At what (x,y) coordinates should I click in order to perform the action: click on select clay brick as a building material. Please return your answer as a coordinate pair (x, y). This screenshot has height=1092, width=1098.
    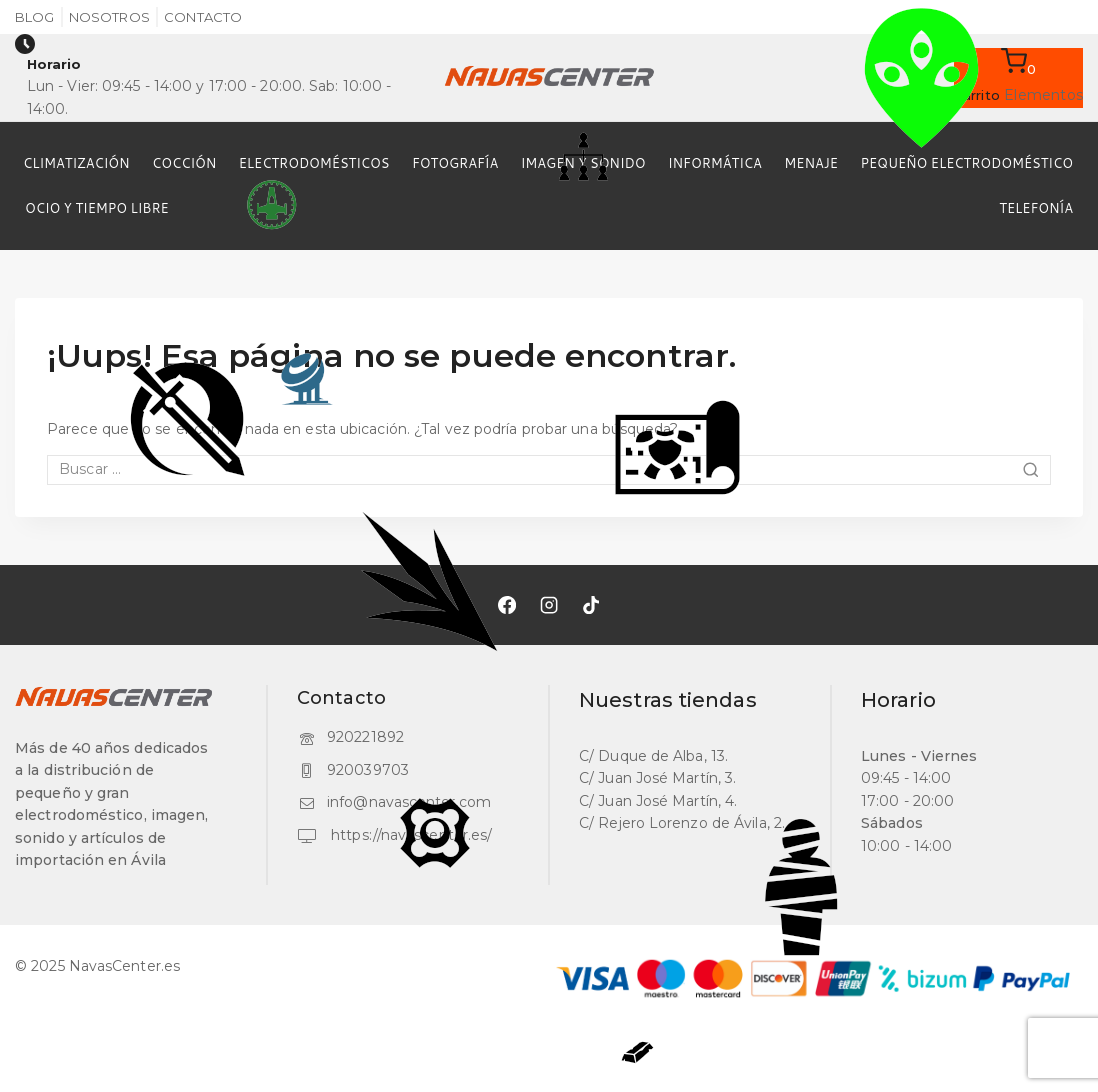
    Looking at the image, I should click on (637, 1052).